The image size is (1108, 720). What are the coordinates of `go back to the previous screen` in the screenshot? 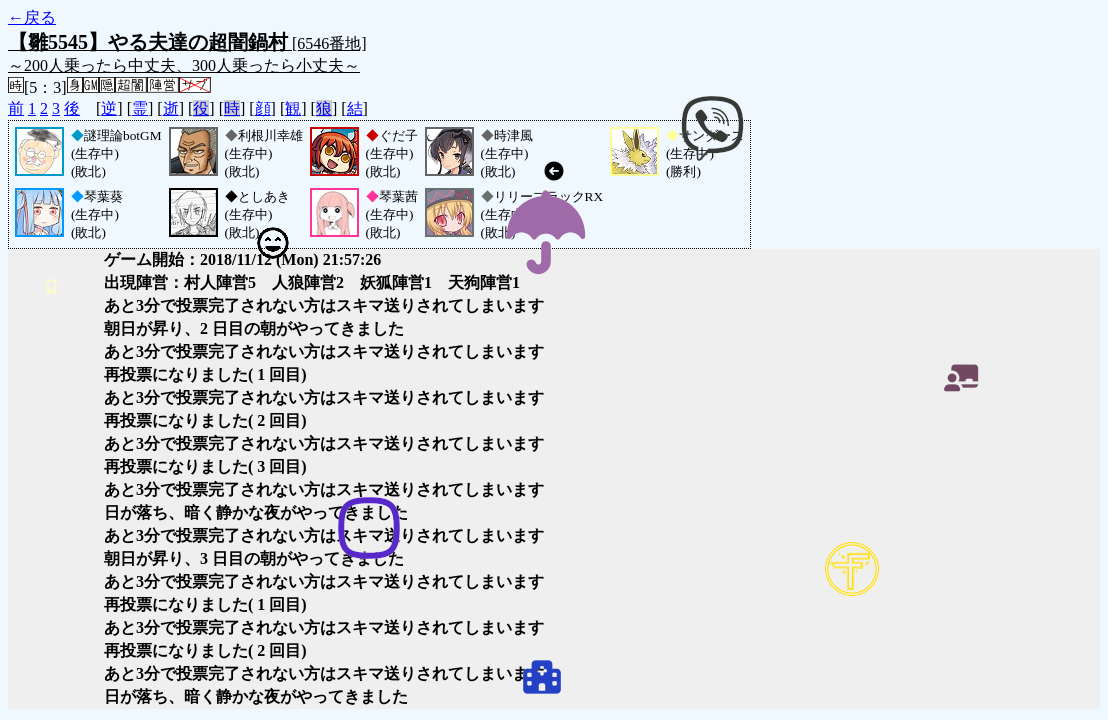 It's located at (554, 171).